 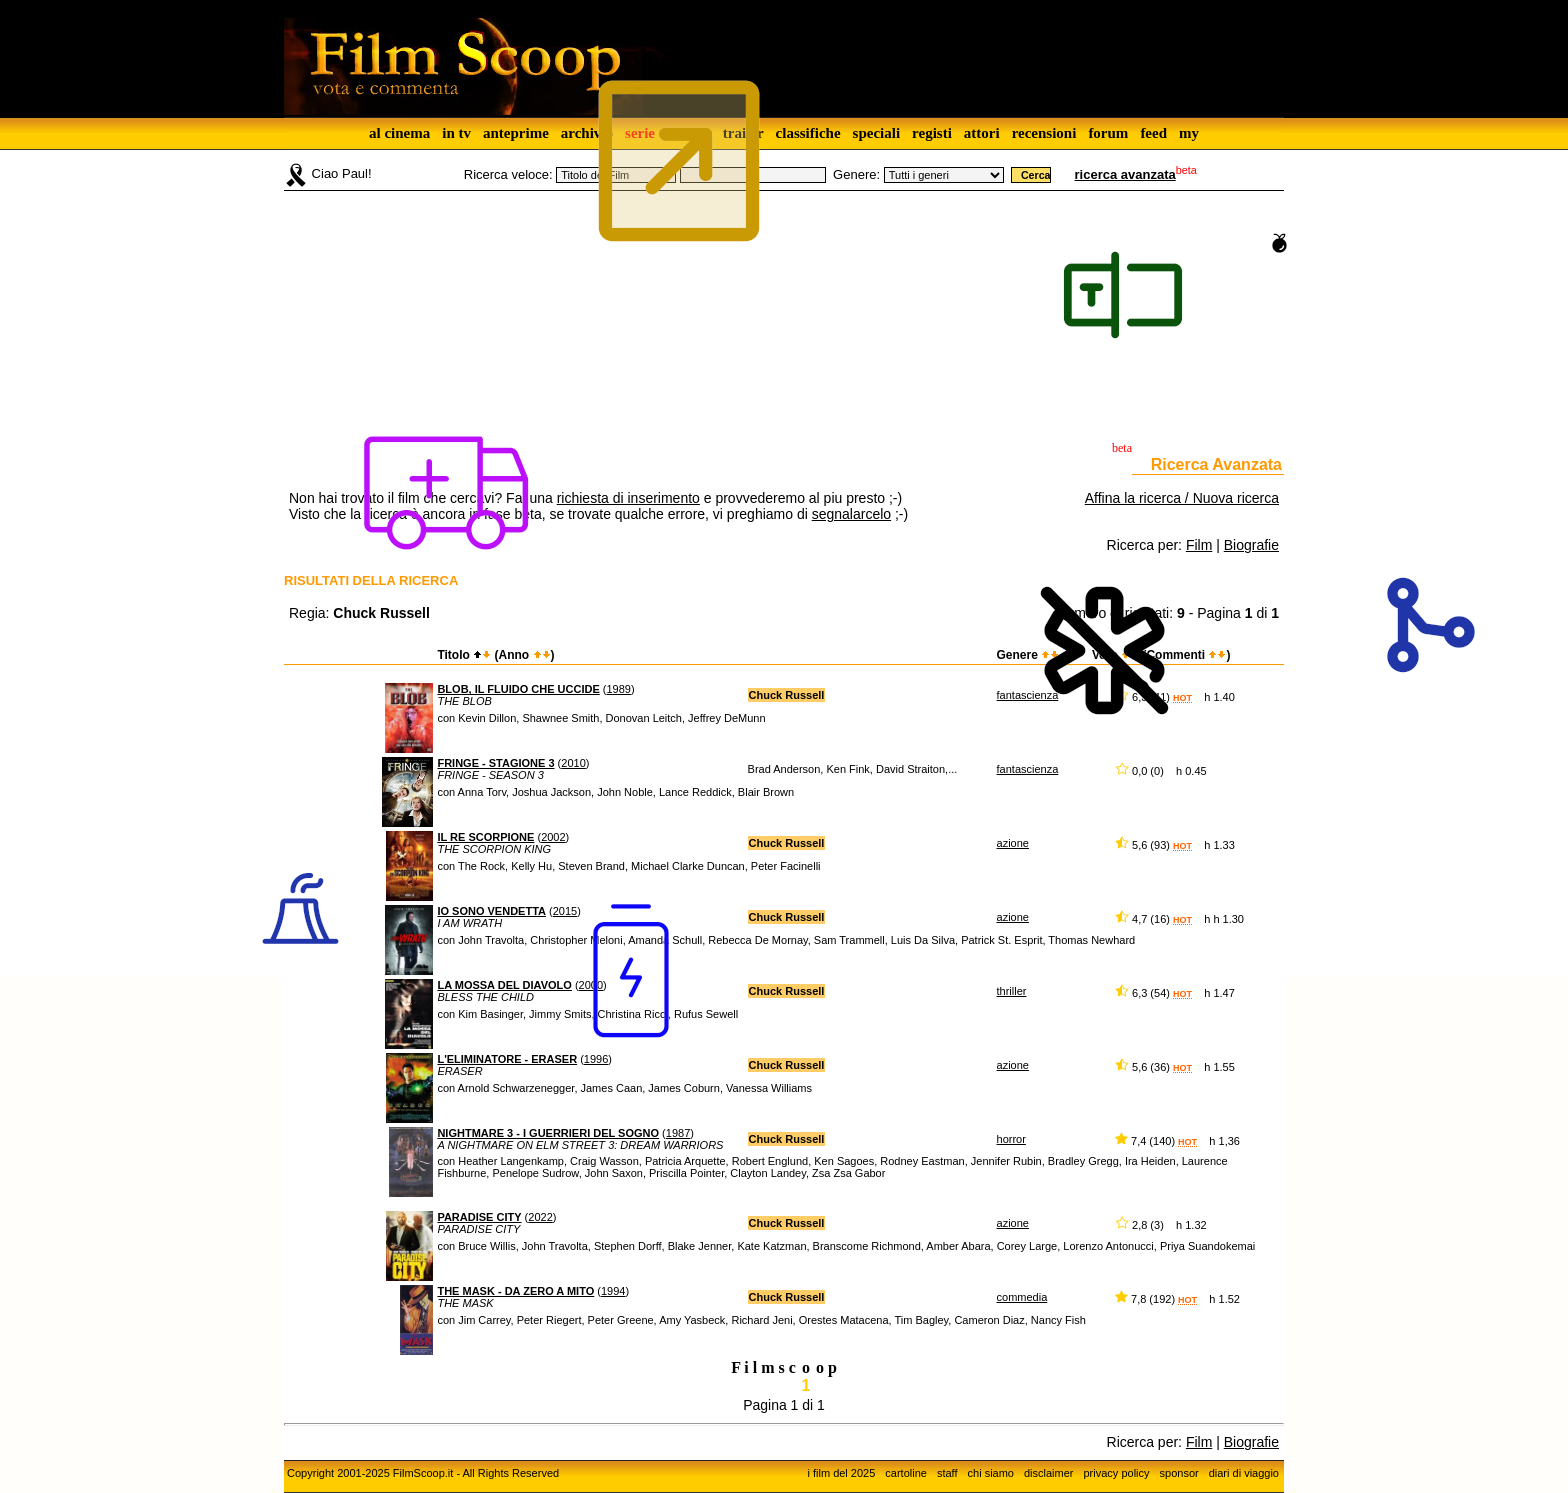 I want to click on merge branches in version control, so click(x=1424, y=625).